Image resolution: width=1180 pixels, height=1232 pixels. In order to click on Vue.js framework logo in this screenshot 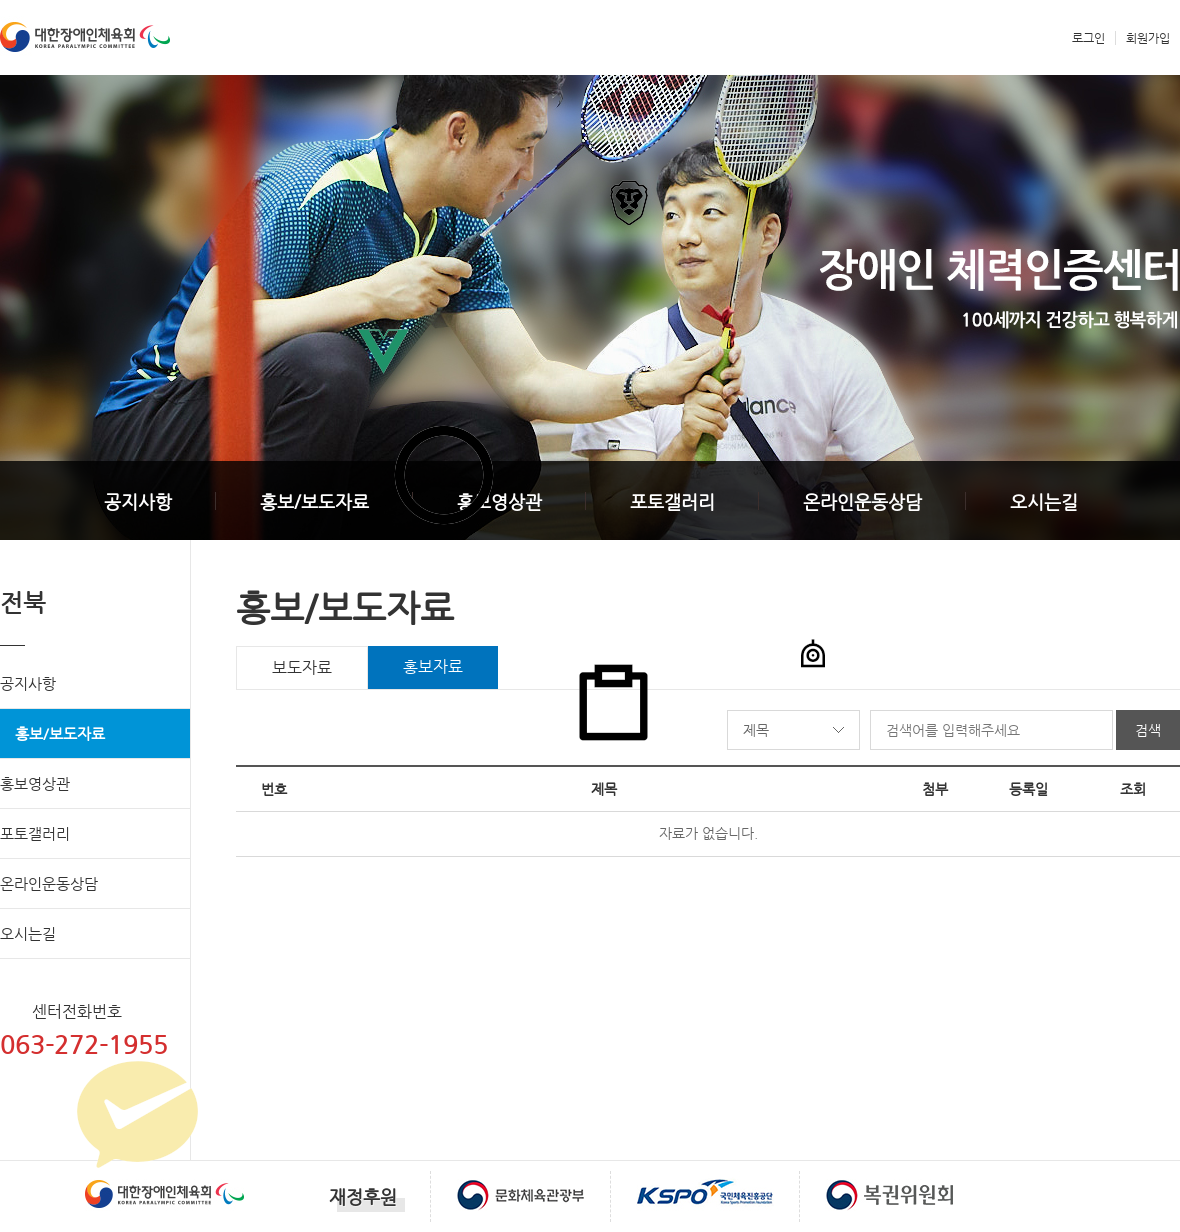, I will do `click(383, 351)`.